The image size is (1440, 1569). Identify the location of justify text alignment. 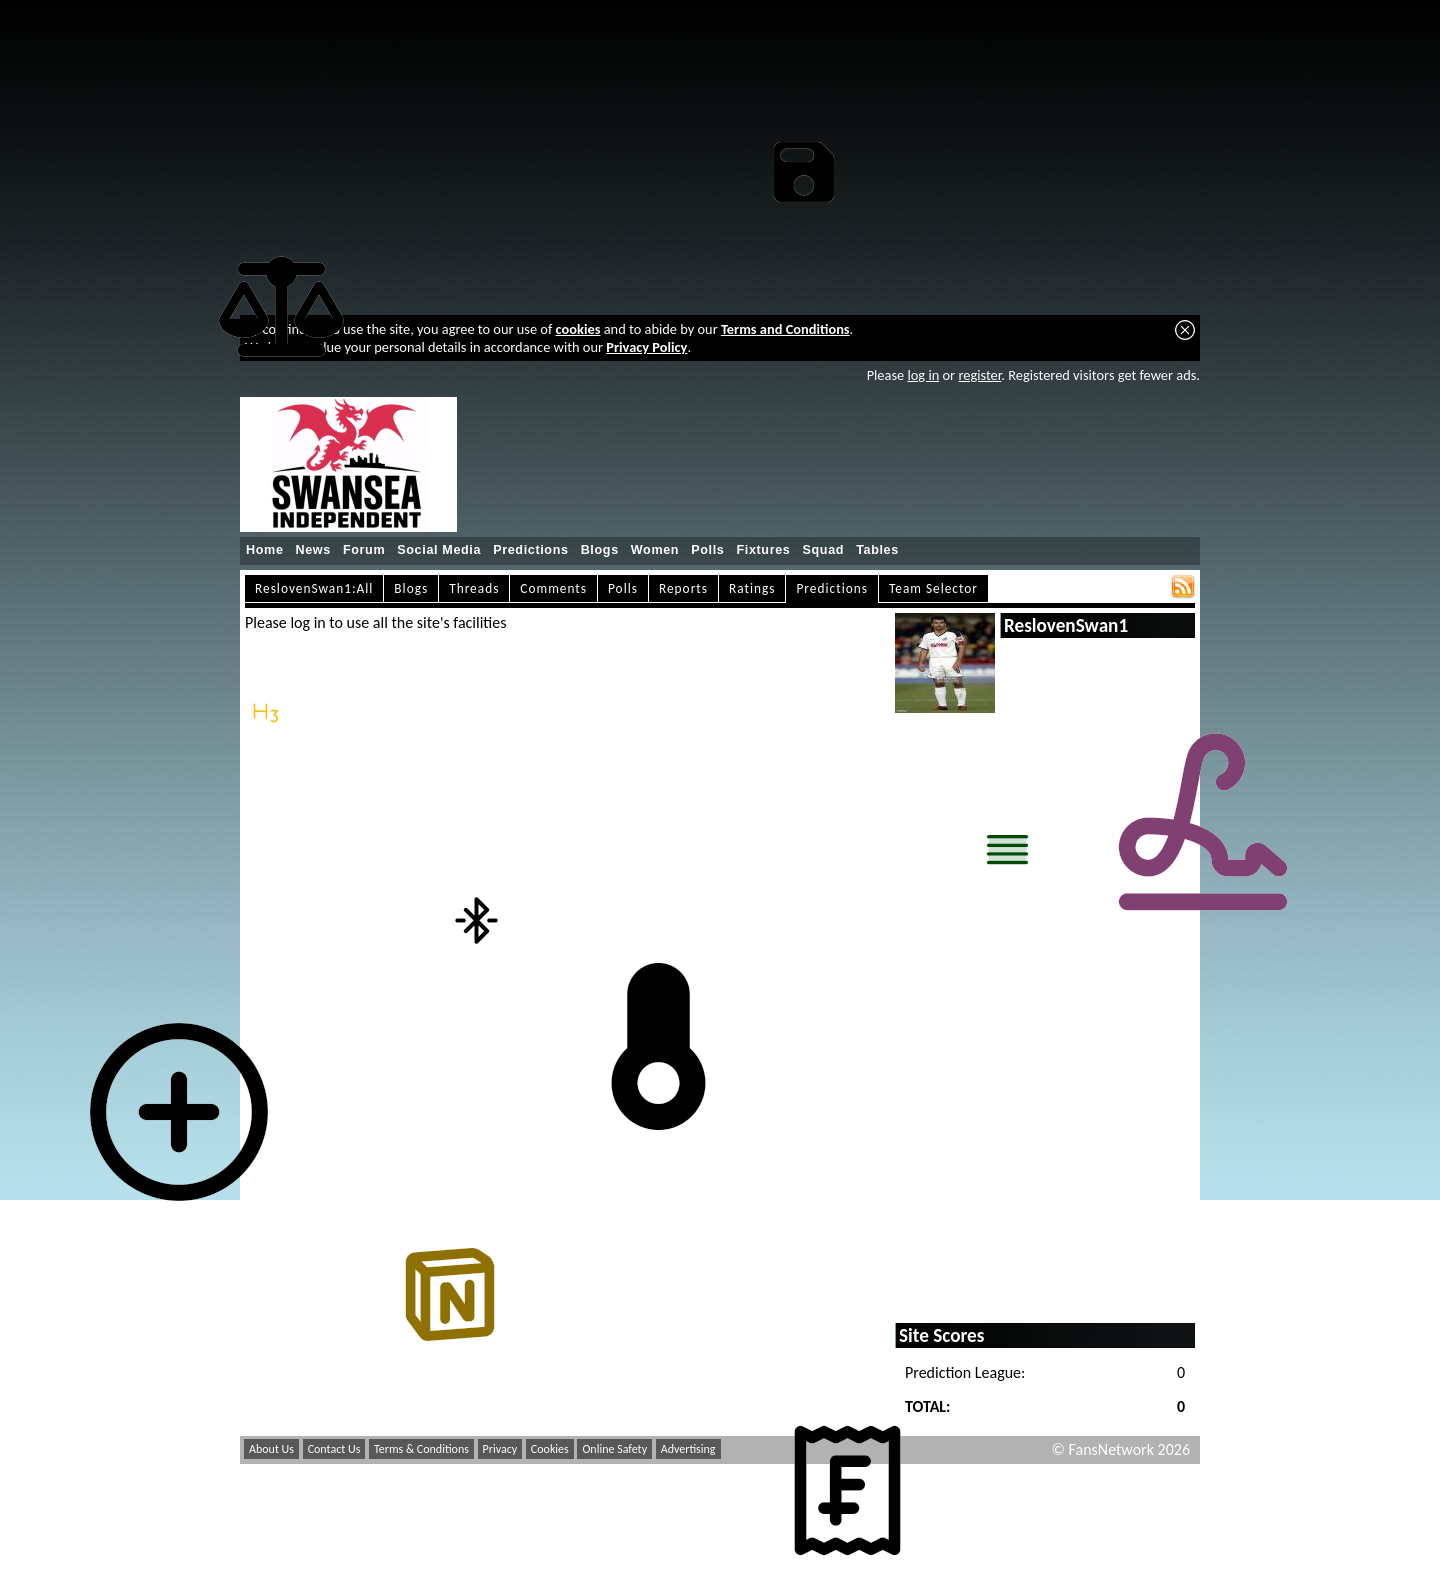
(1007, 850).